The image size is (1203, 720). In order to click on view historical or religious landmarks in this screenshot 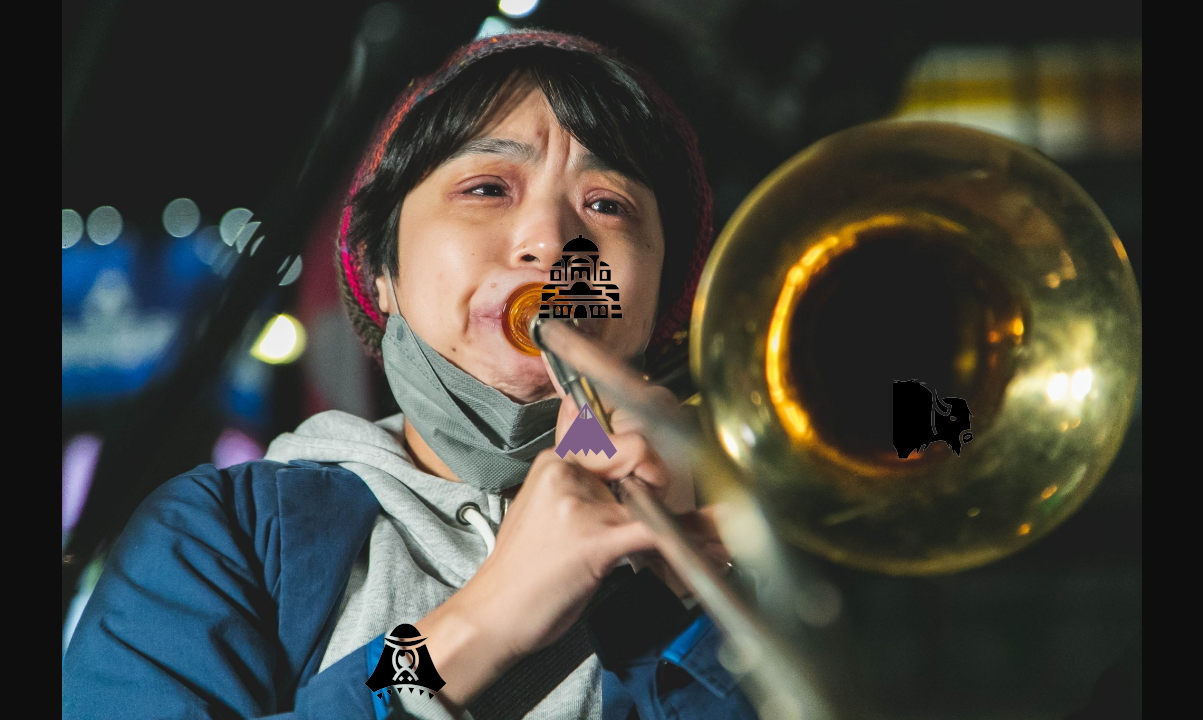, I will do `click(580, 276)`.